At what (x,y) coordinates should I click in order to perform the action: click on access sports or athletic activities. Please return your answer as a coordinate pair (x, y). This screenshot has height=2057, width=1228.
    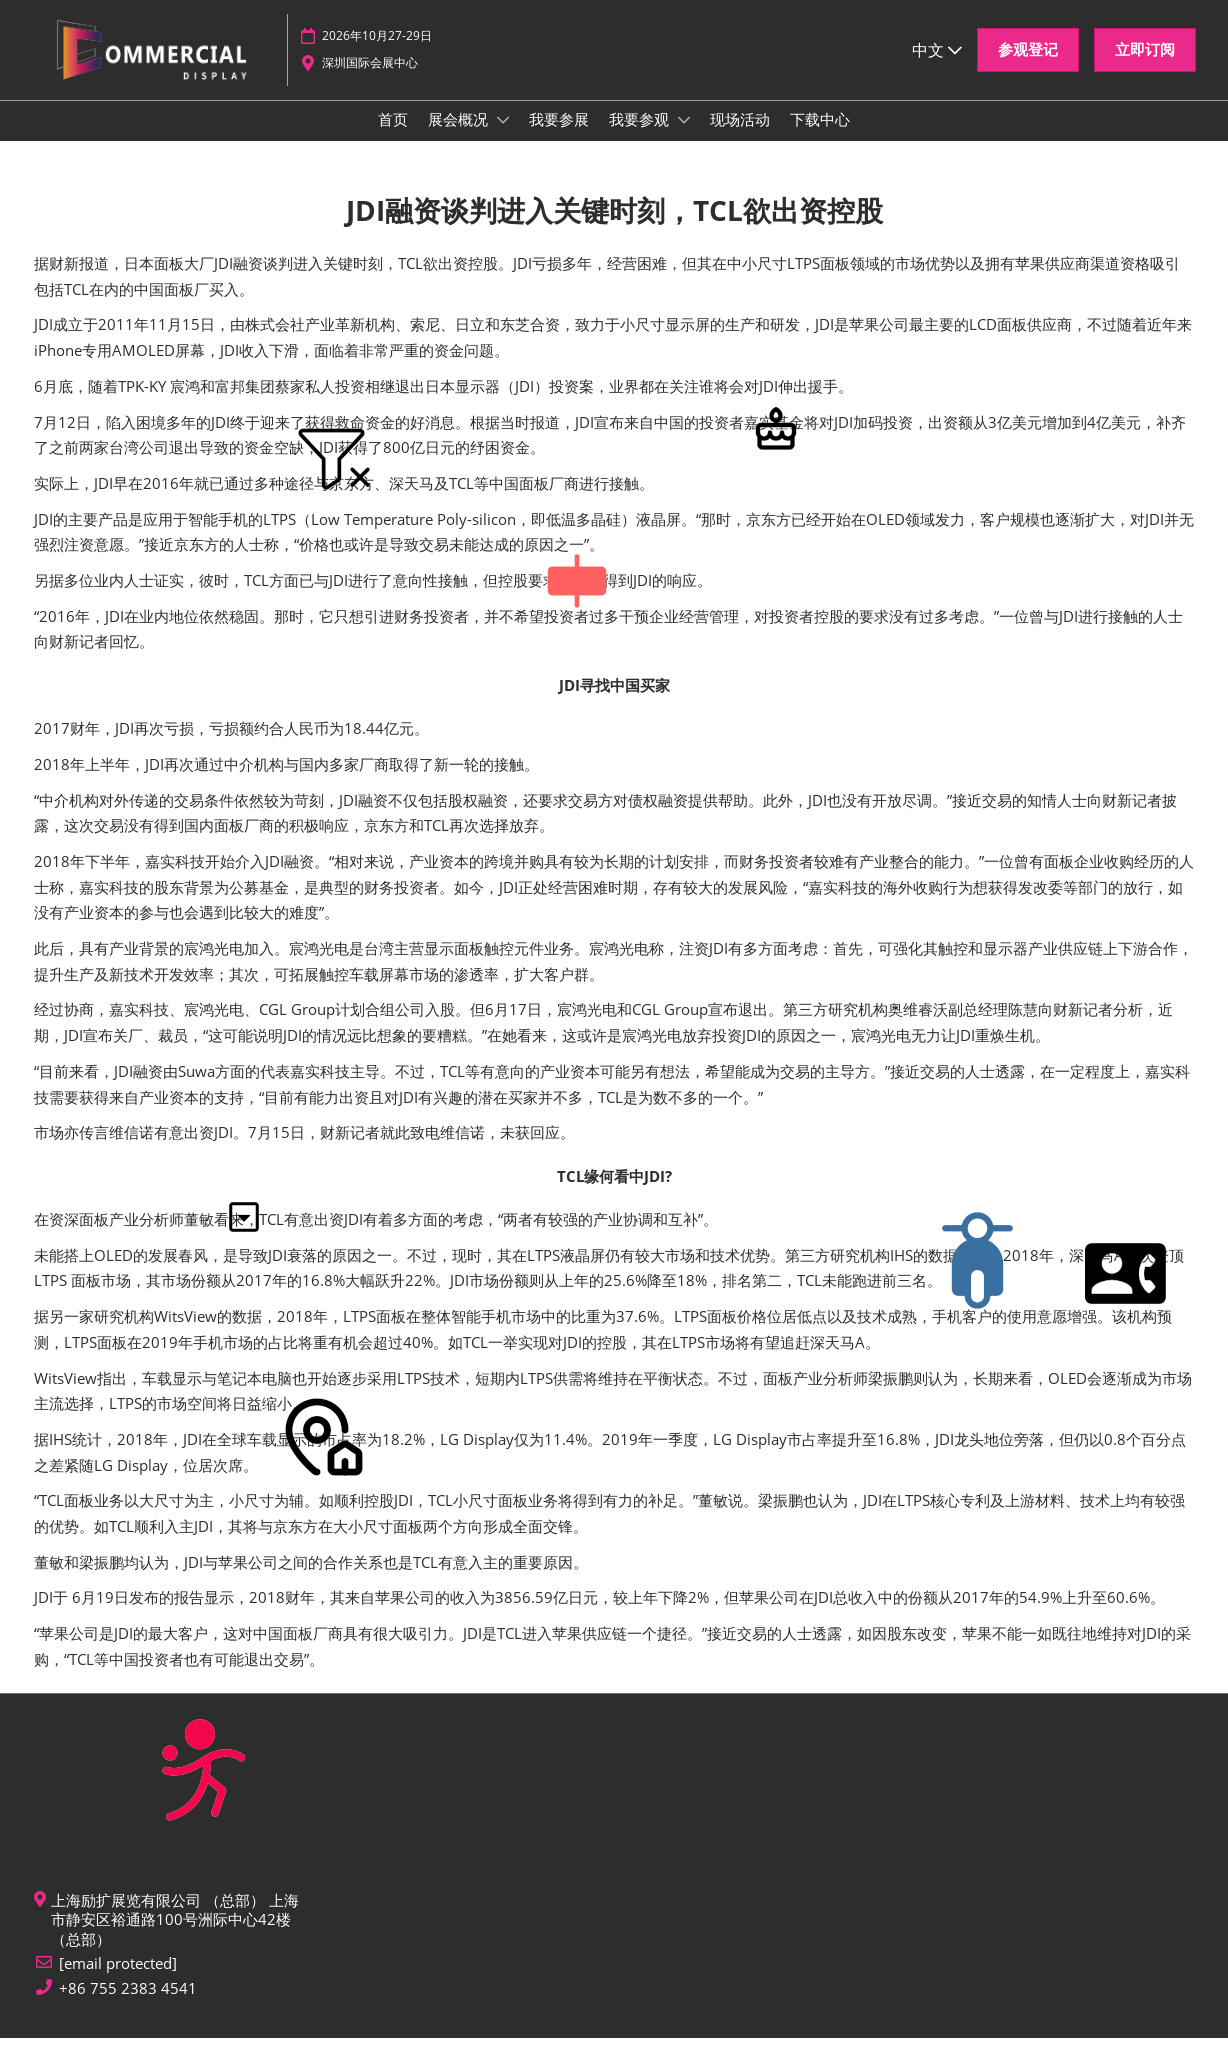
    Looking at the image, I should click on (200, 1768).